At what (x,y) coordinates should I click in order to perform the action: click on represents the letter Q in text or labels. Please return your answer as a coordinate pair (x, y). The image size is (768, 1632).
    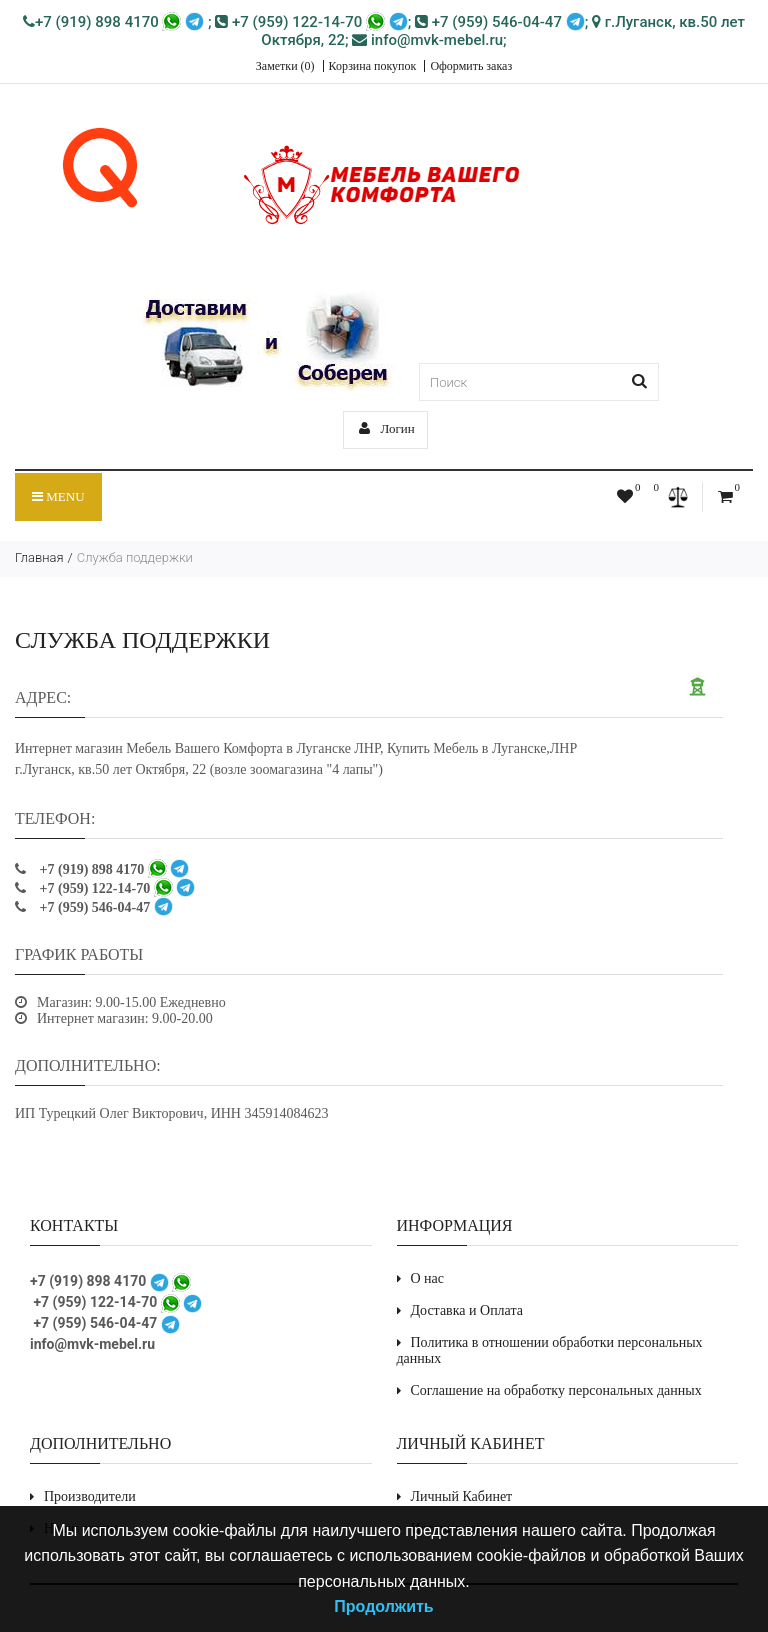
    Looking at the image, I should click on (100, 165).